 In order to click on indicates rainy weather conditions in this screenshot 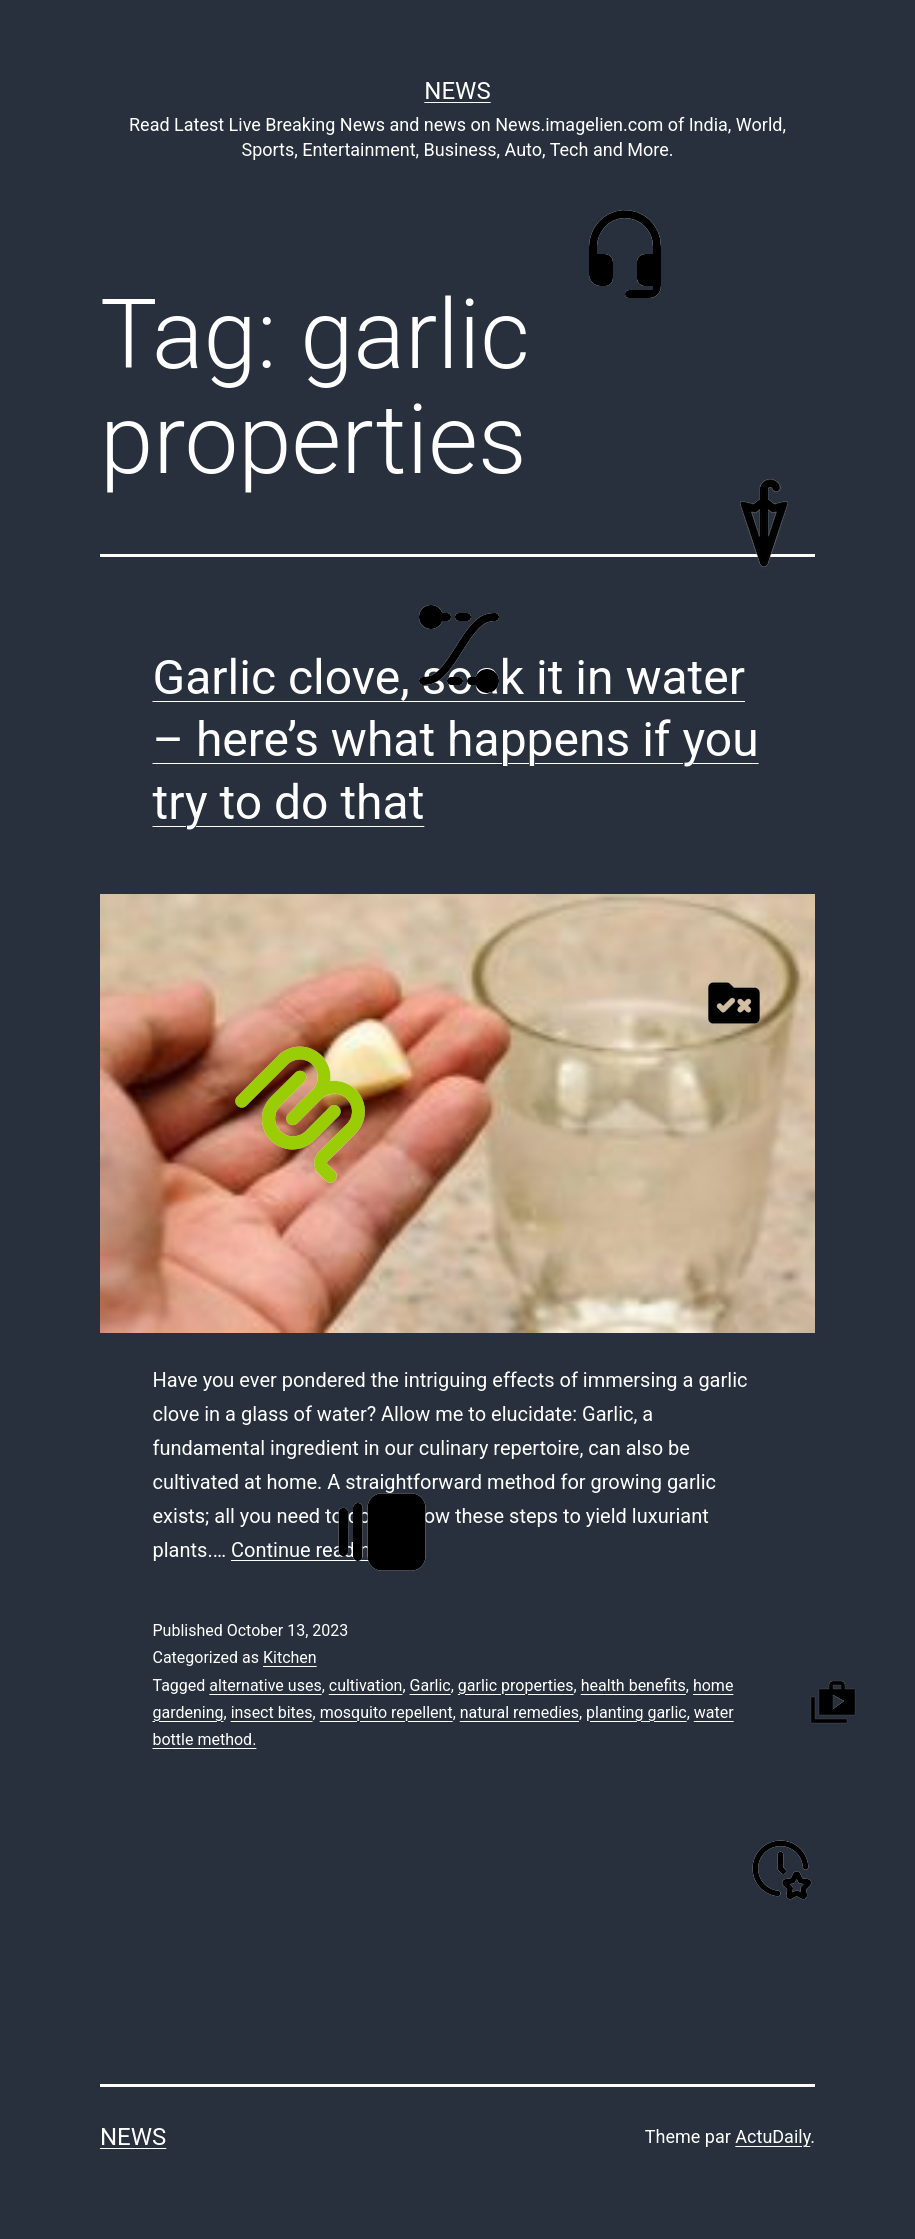, I will do `click(764, 525)`.